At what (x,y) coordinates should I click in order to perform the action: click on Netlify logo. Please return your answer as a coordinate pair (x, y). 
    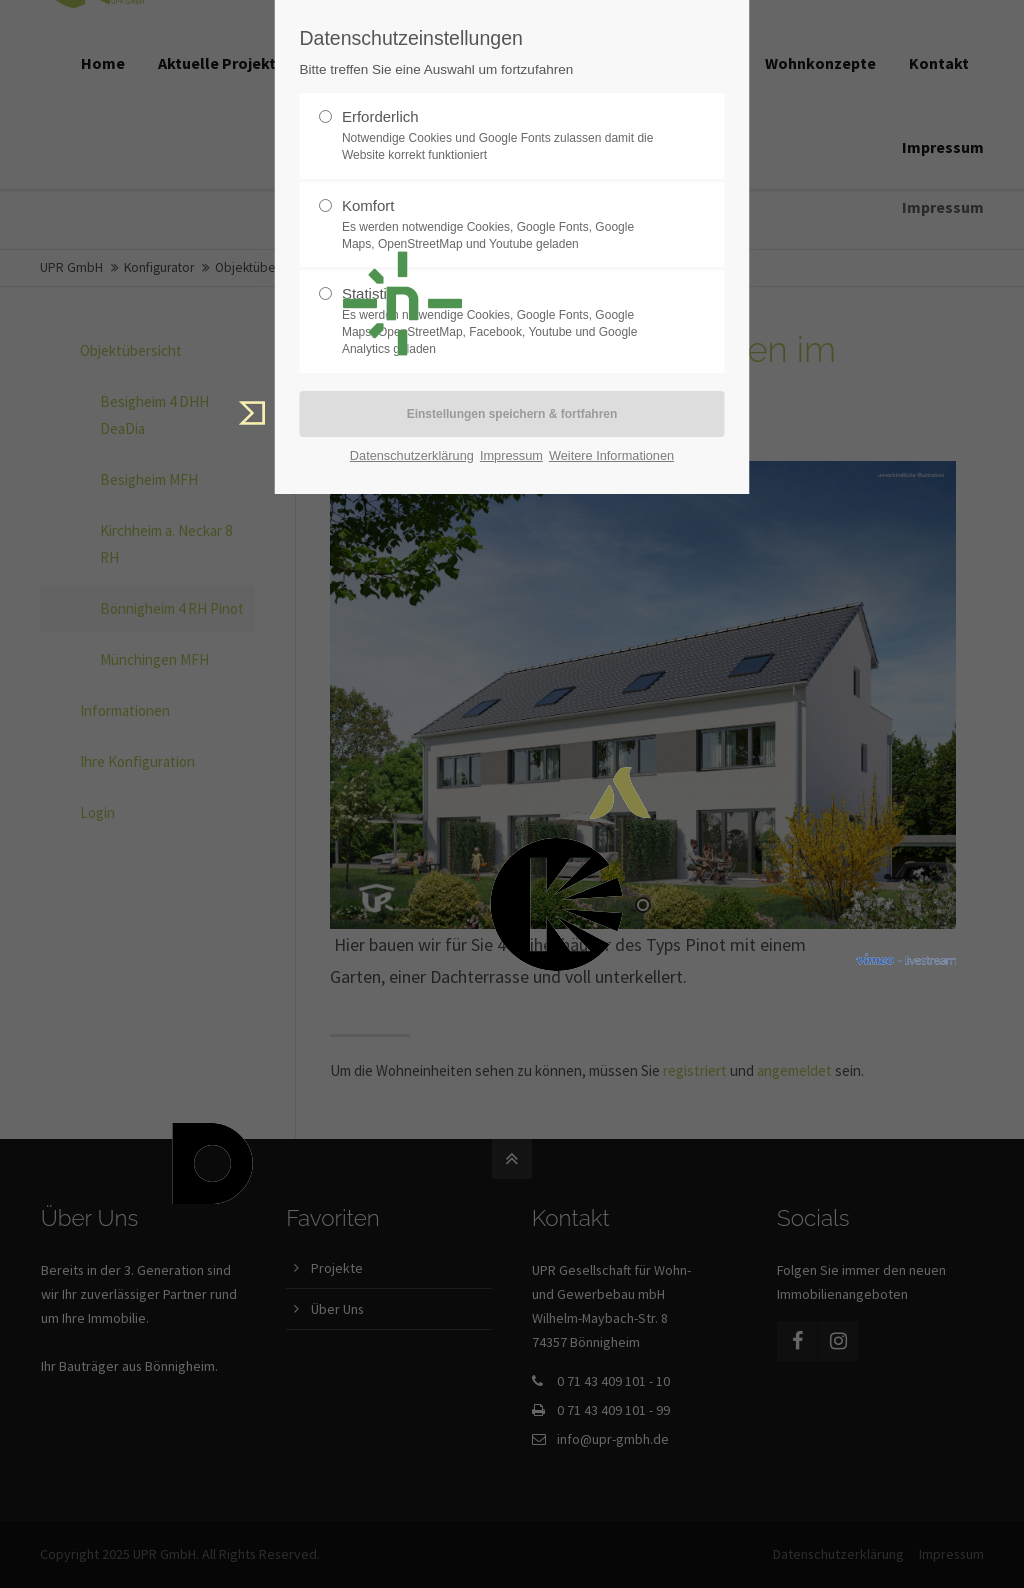
    Looking at the image, I should click on (402, 303).